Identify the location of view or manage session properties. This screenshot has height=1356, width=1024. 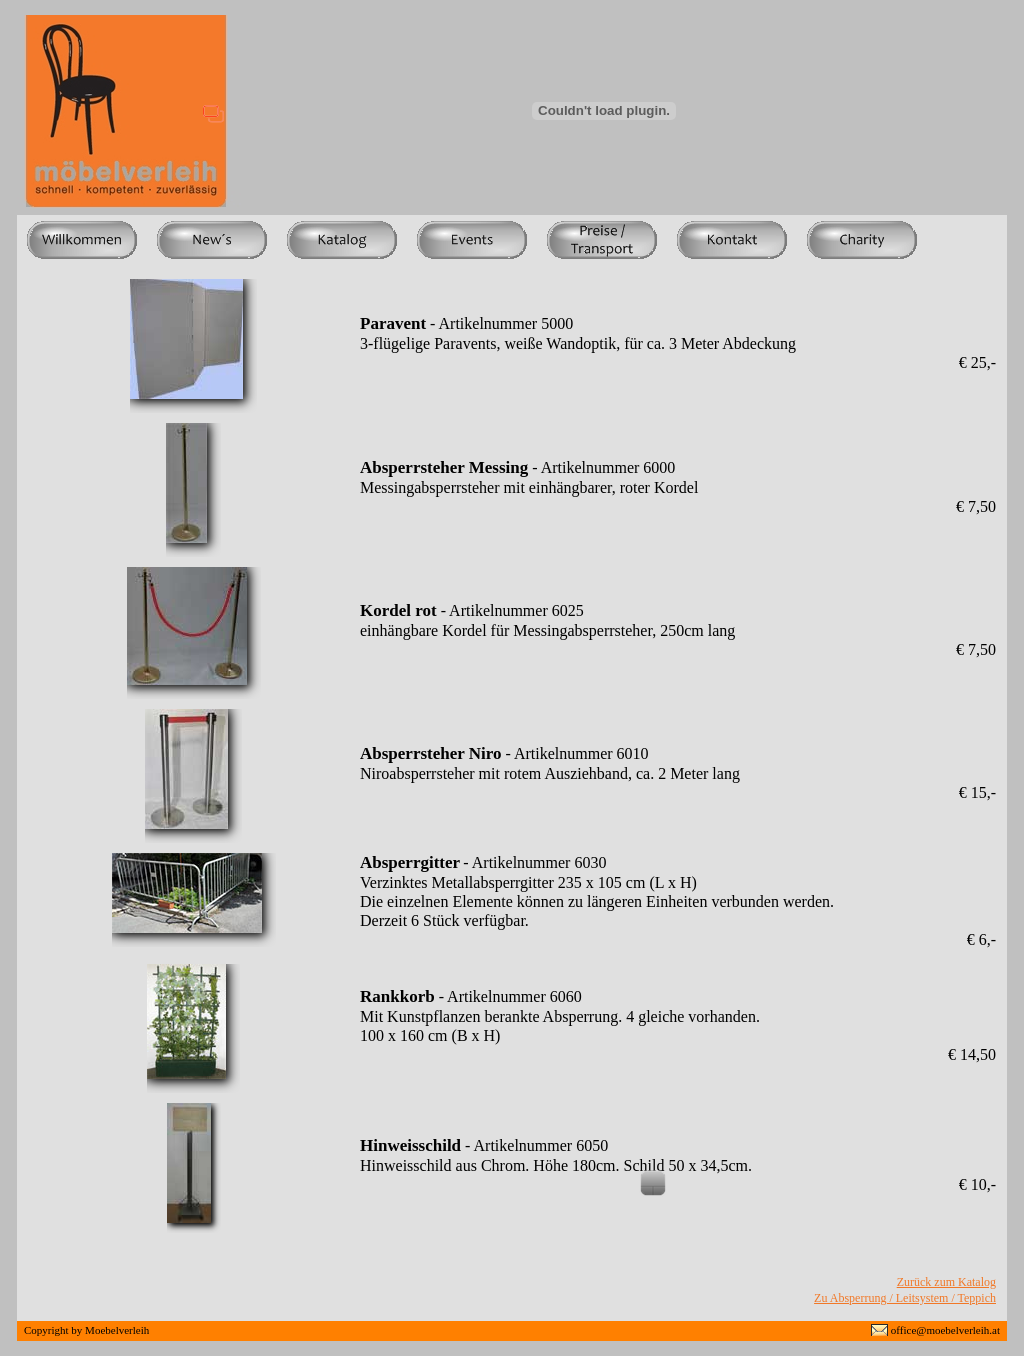
(213, 114).